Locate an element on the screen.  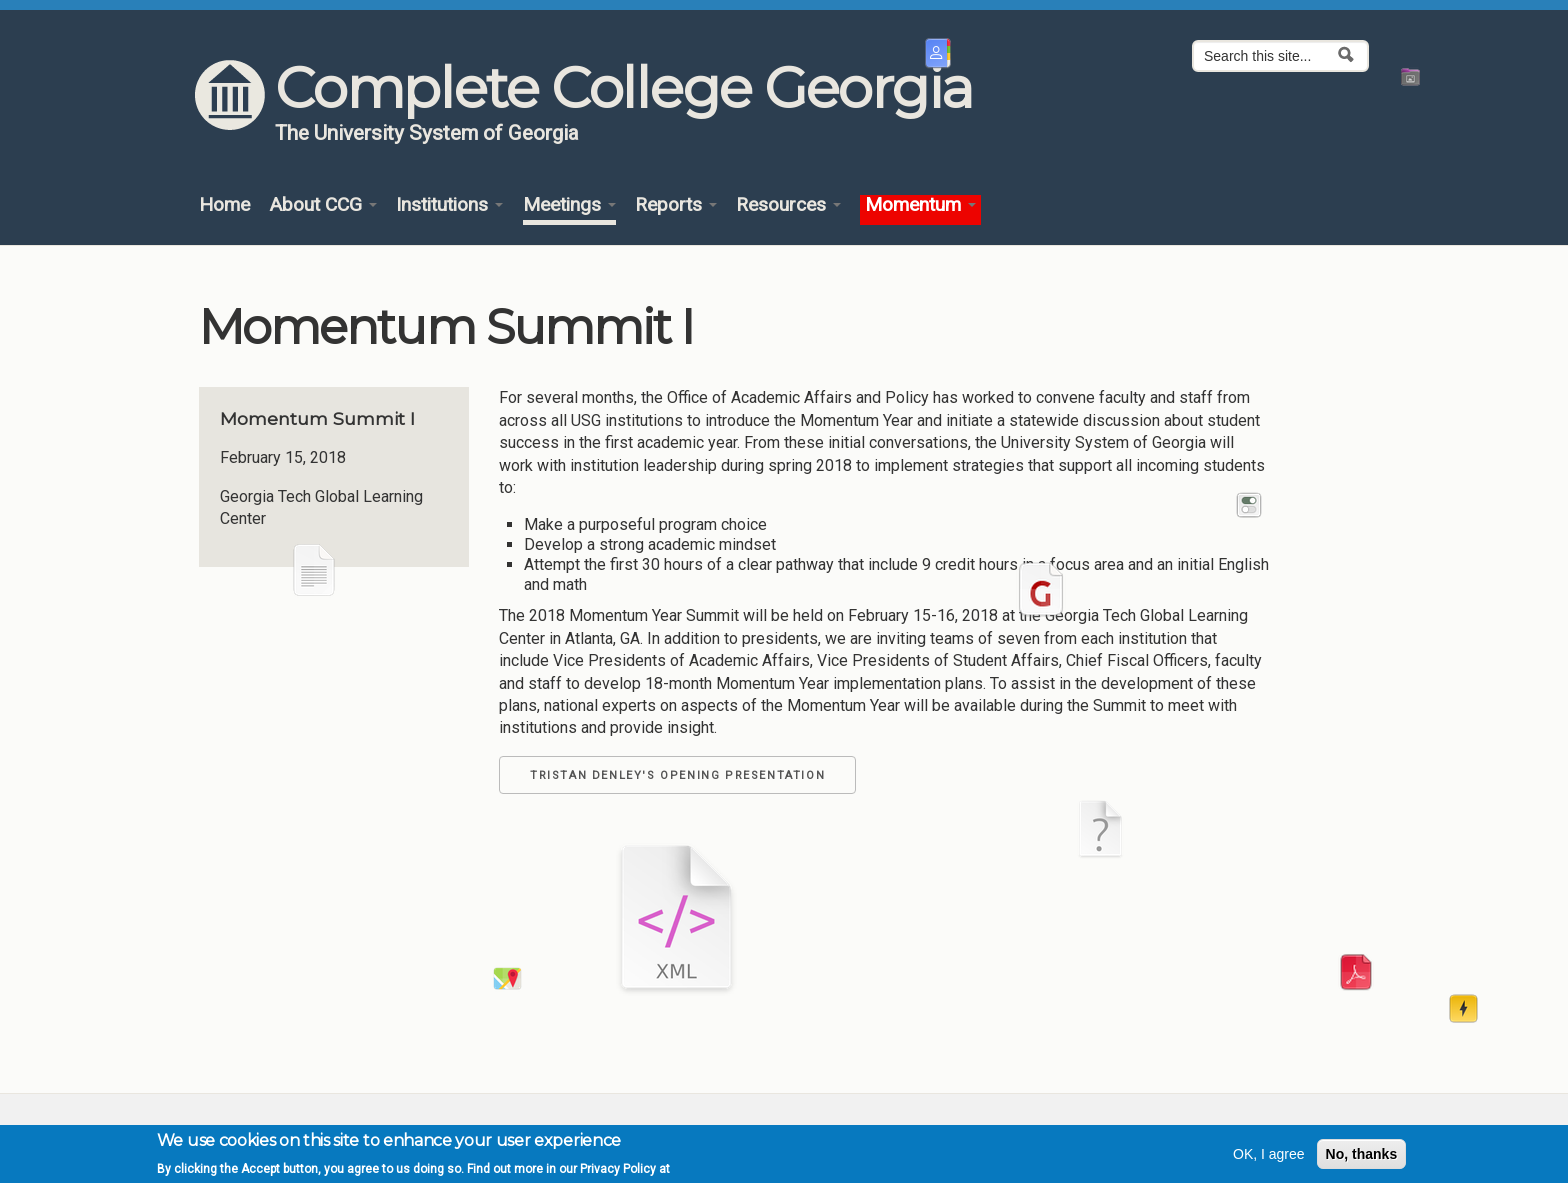
an XML document file is located at coordinates (676, 919).